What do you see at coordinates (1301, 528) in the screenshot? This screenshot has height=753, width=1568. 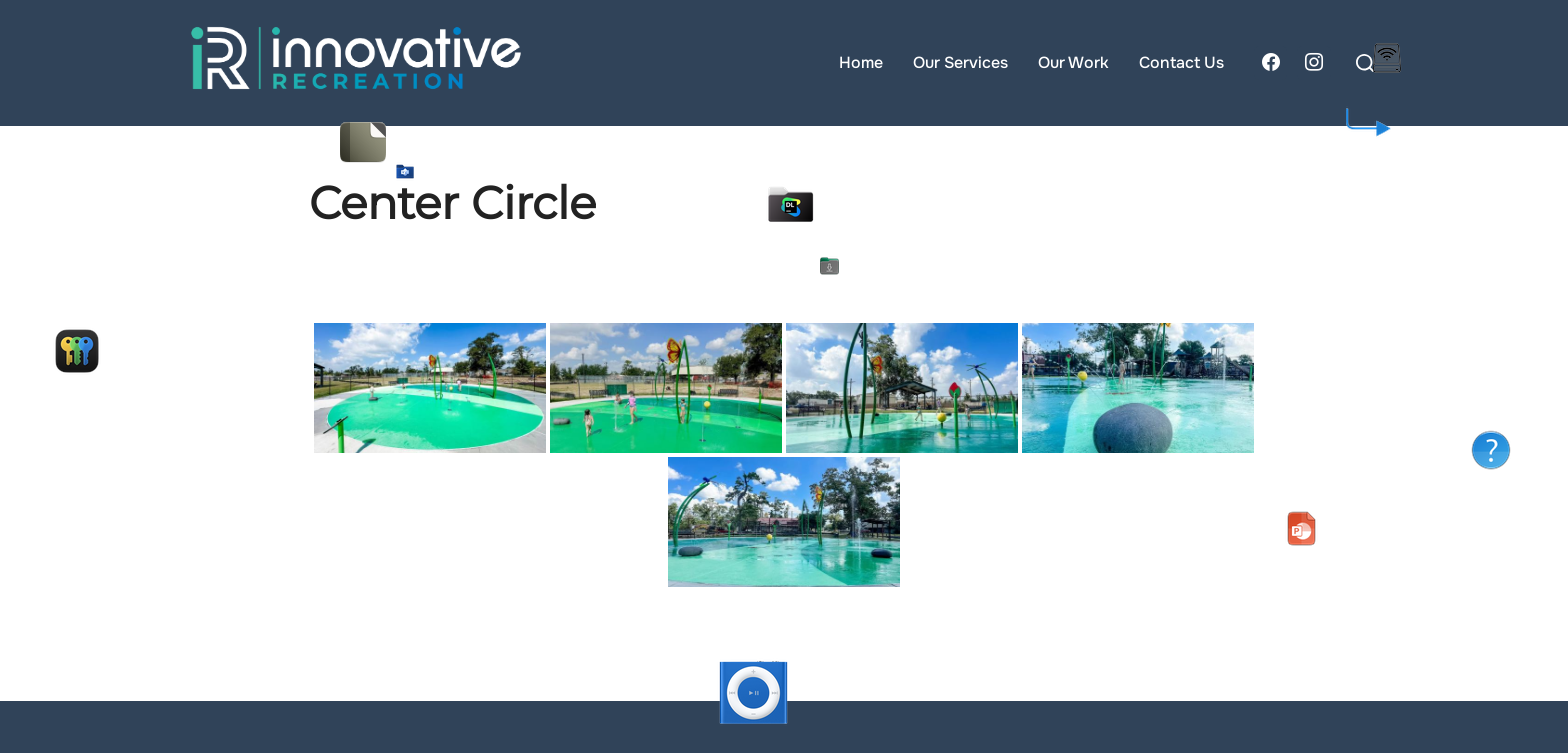 I see `powerpoint slideshow file` at bounding box center [1301, 528].